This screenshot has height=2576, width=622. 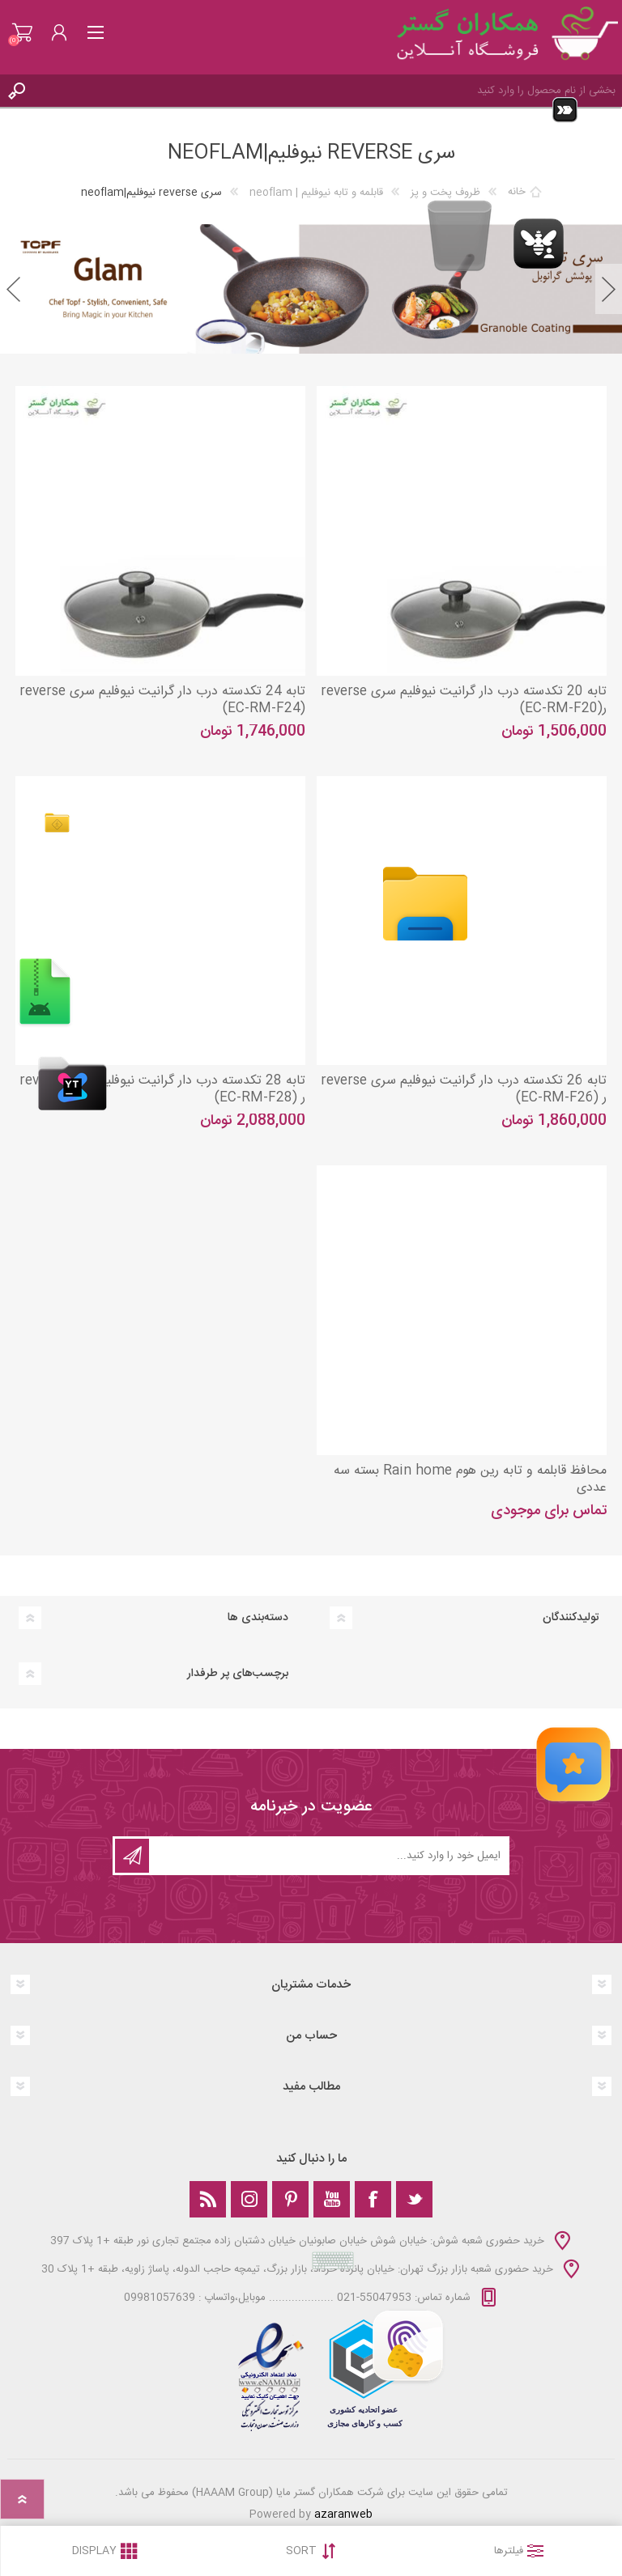 I want to click on connect to a bluetooth keyboard, so click(x=333, y=2260).